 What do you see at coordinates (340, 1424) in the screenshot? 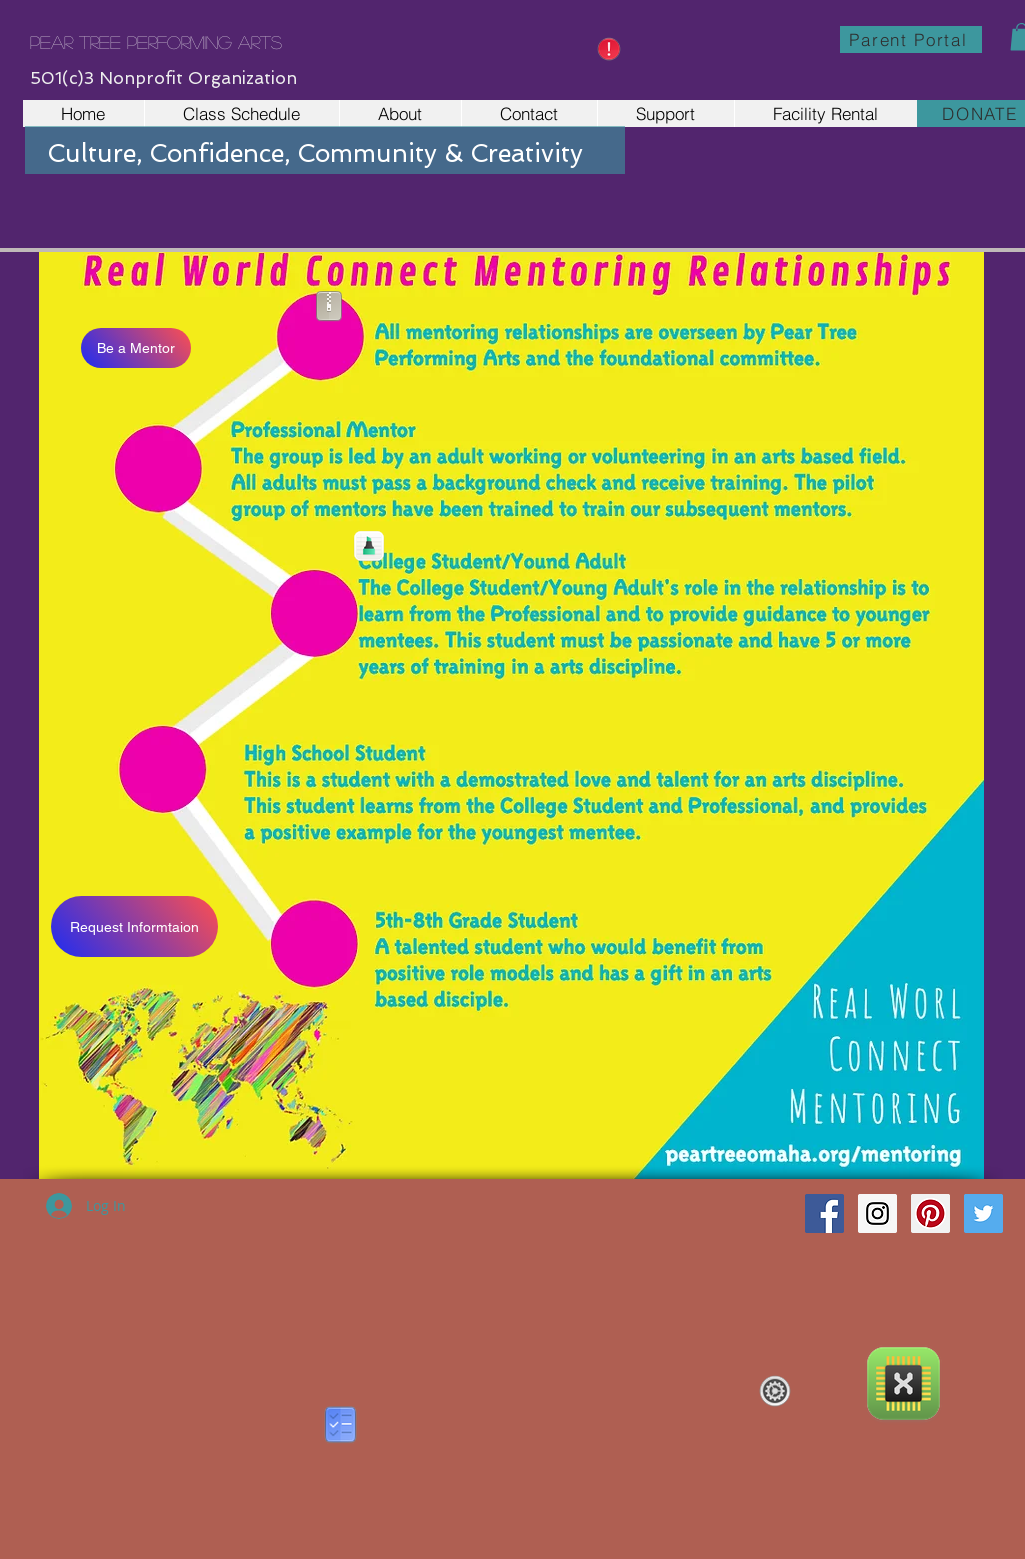
I see `open the to-do list app` at bounding box center [340, 1424].